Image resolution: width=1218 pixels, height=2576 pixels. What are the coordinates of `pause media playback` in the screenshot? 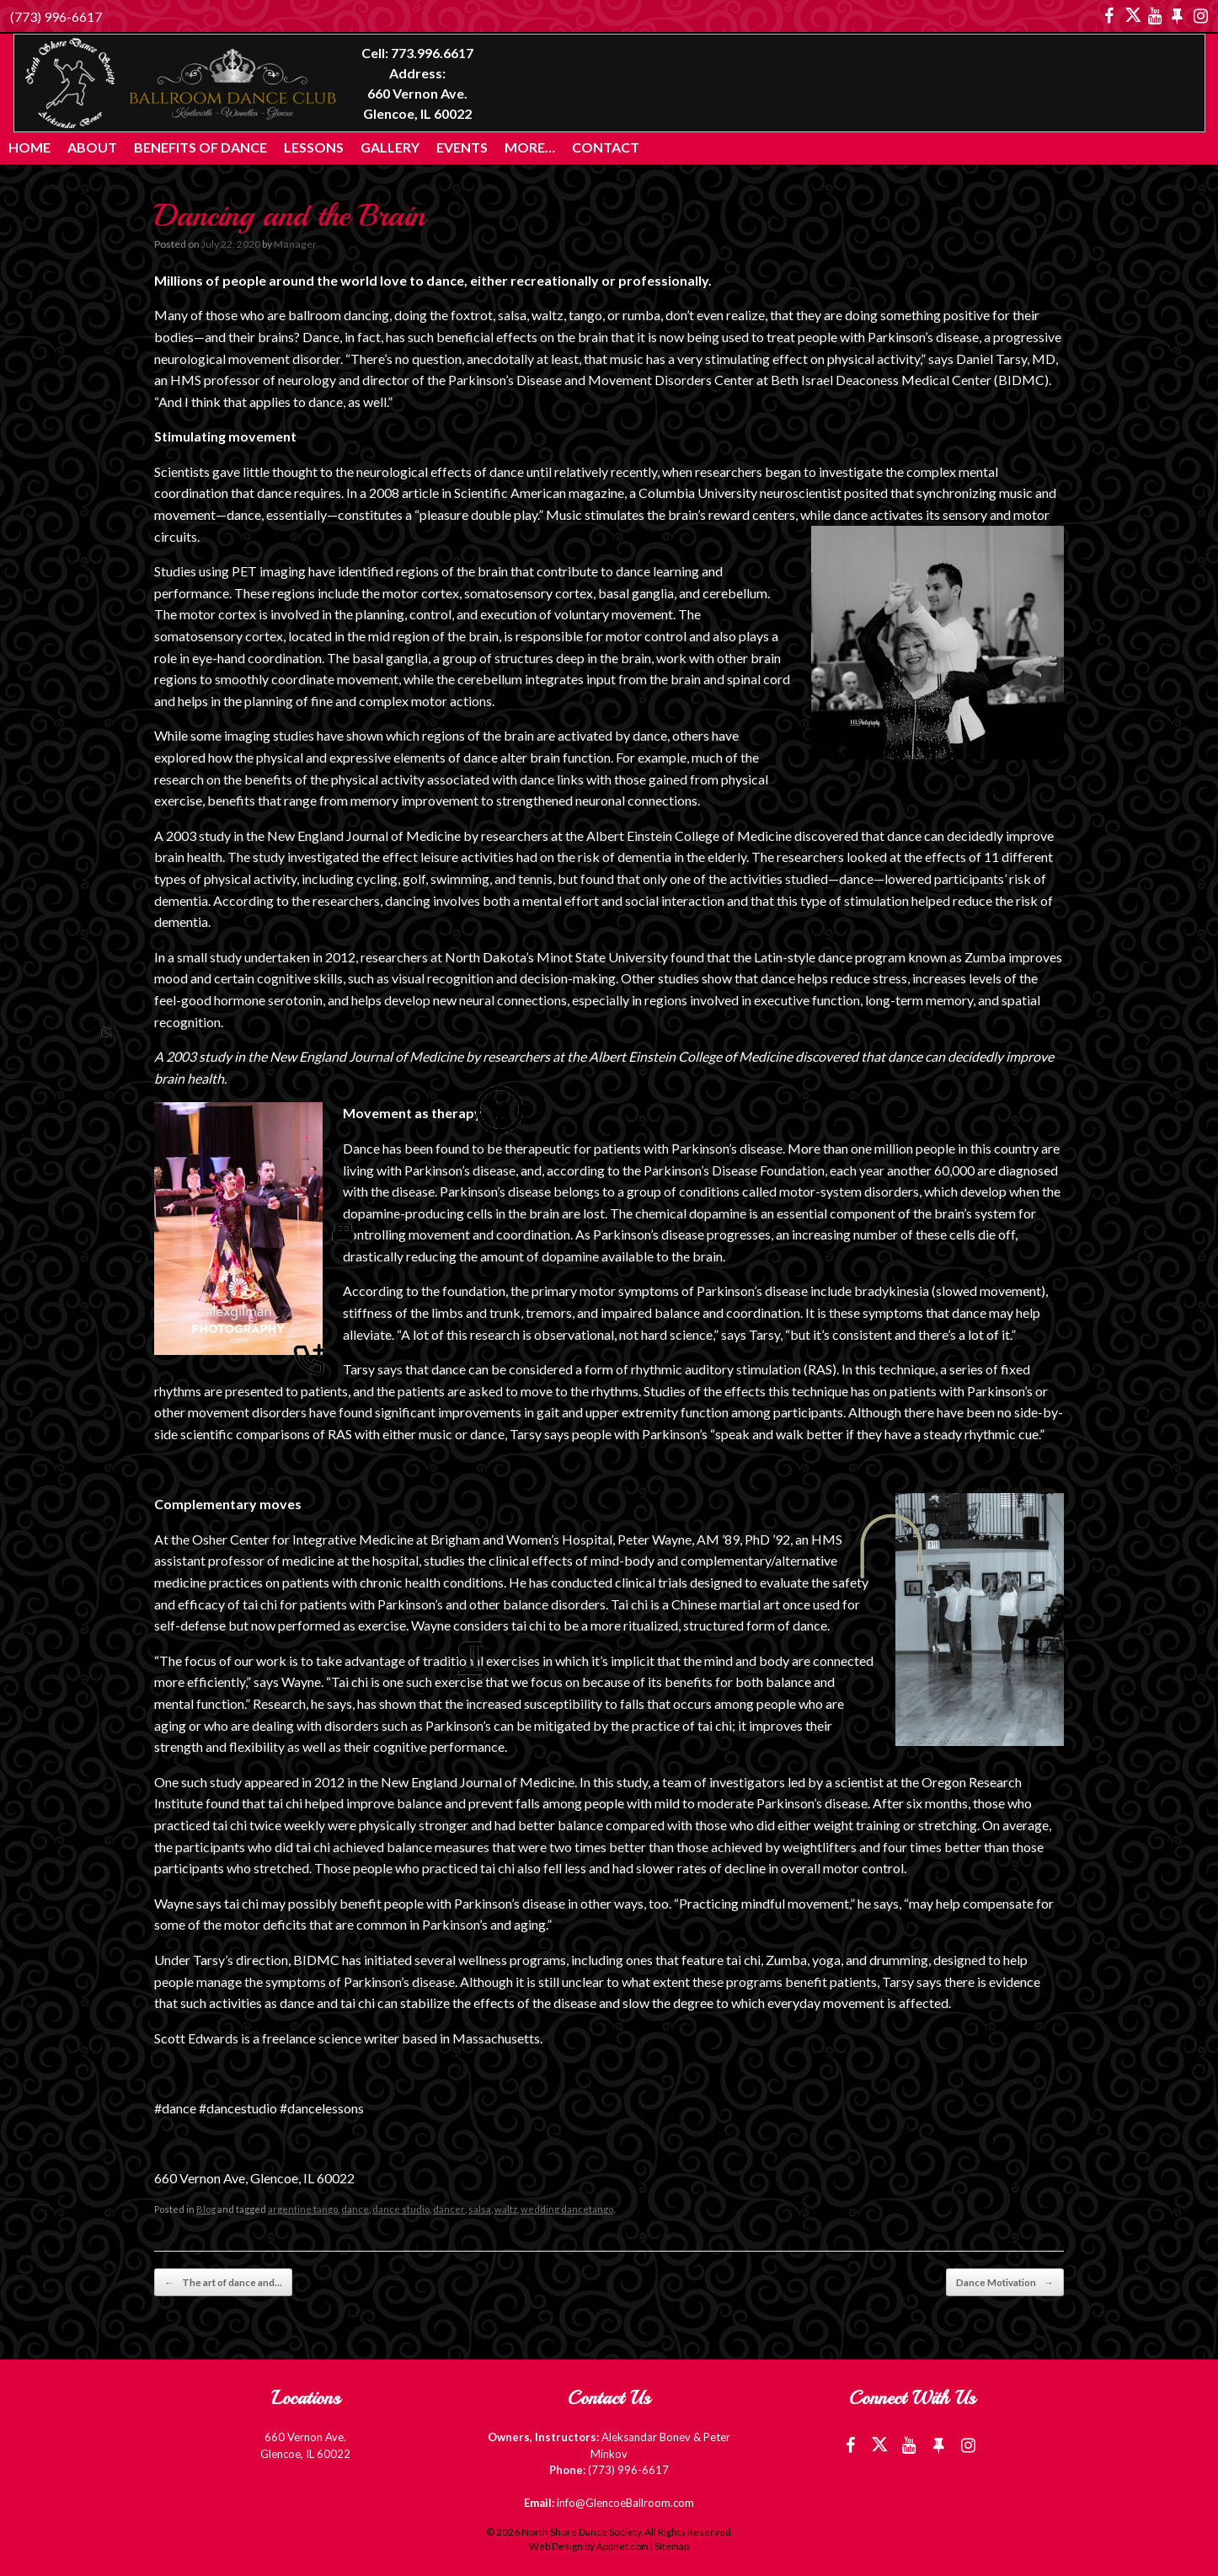 It's located at (499, 1110).